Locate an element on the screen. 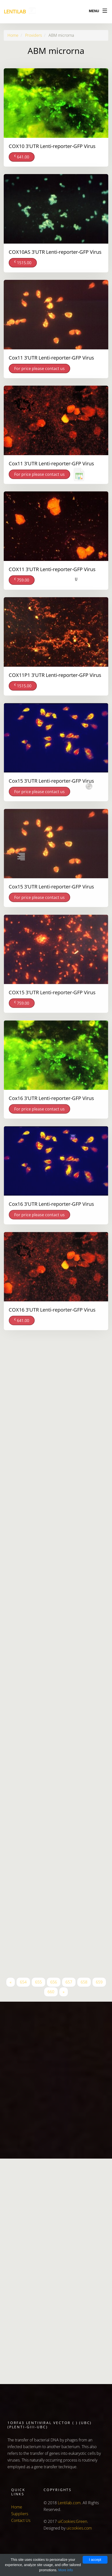 The image size is (112, 2576). select all items in the current view is located at coordinates (73, 1137).